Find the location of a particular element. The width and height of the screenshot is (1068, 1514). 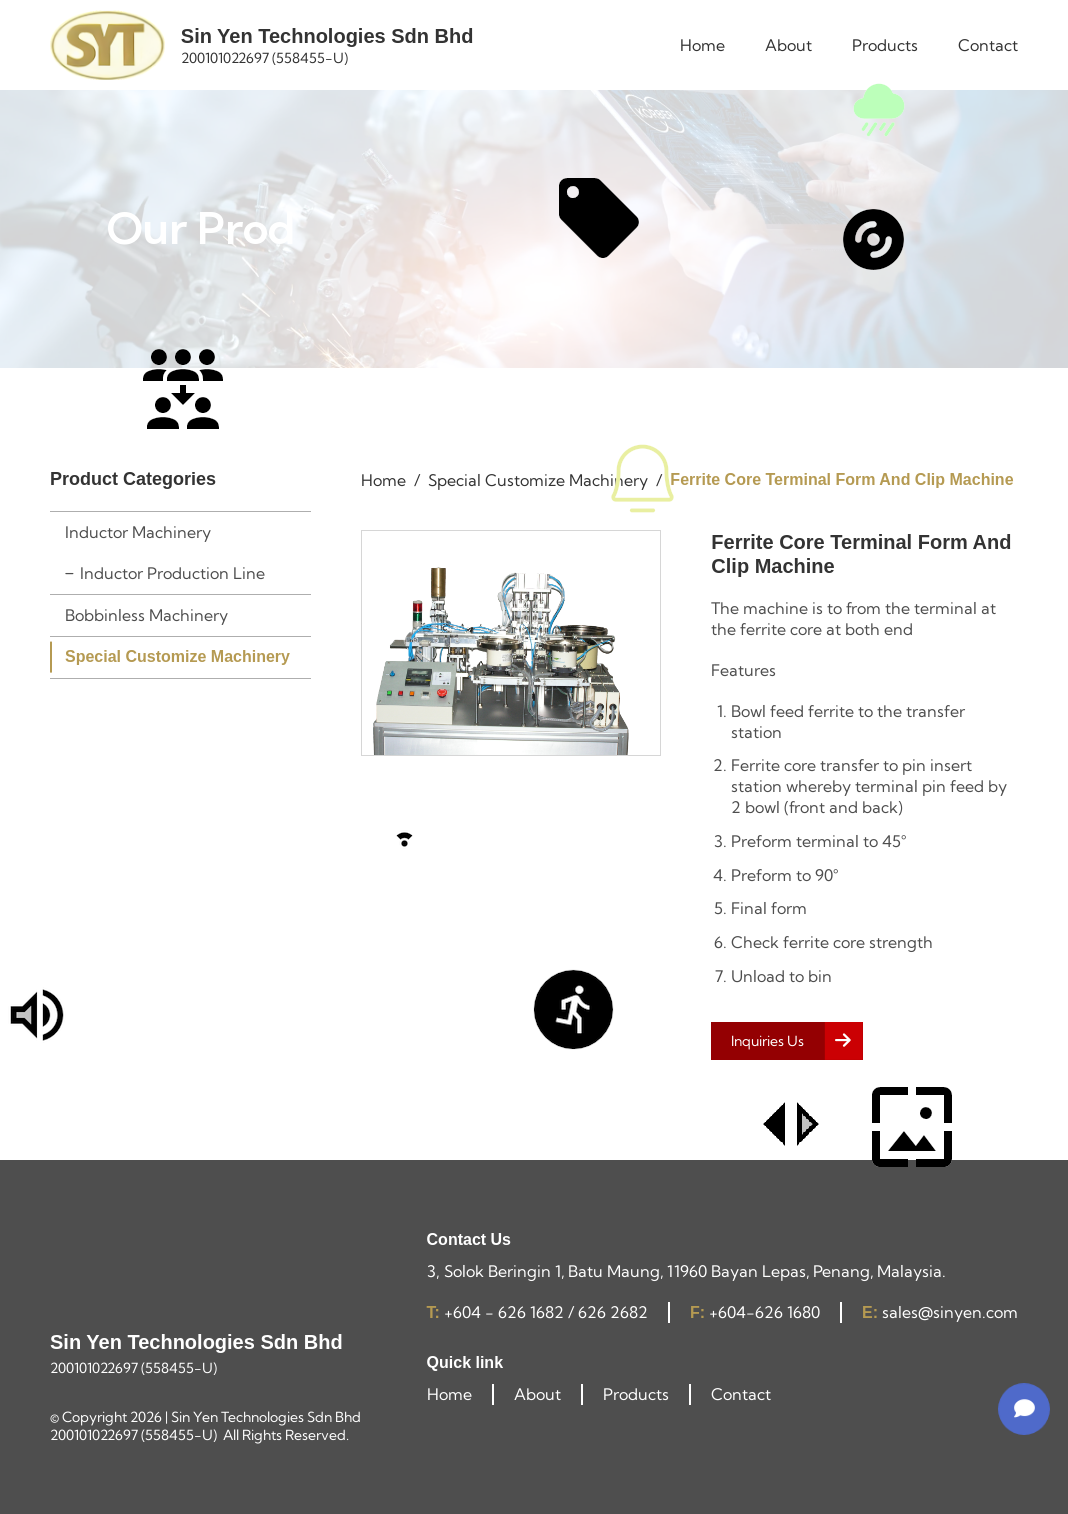

indicates rainy weather conditions is located at coordinates (879, 110).